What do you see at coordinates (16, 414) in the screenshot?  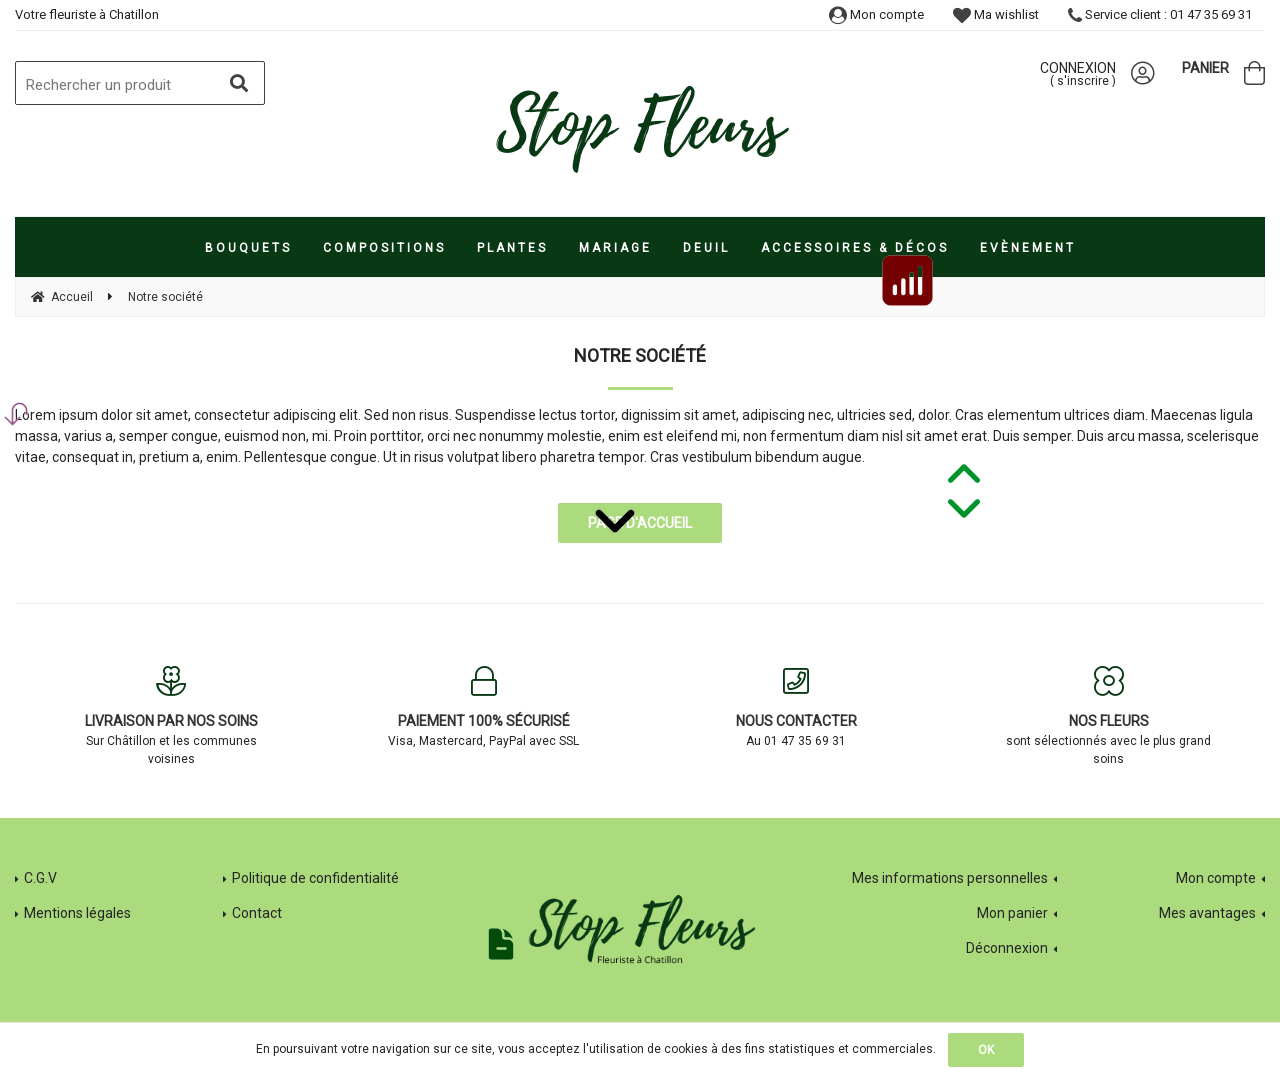 I see `redo an action` at bounding box center [16, 414].